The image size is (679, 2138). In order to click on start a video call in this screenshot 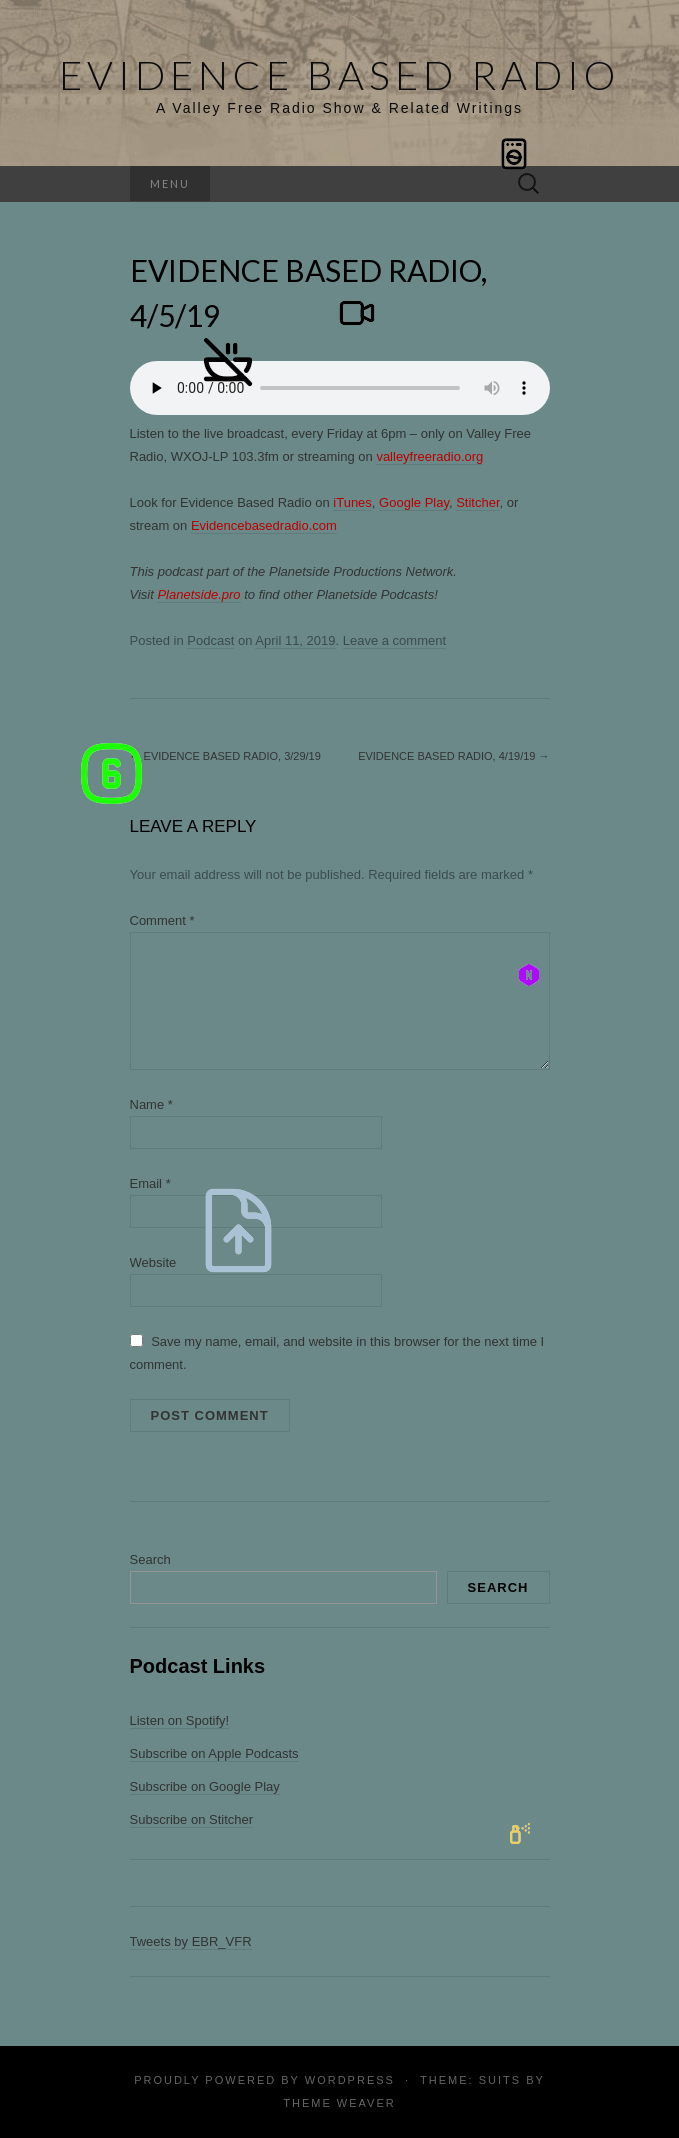, I will do `click(357, 313)`.